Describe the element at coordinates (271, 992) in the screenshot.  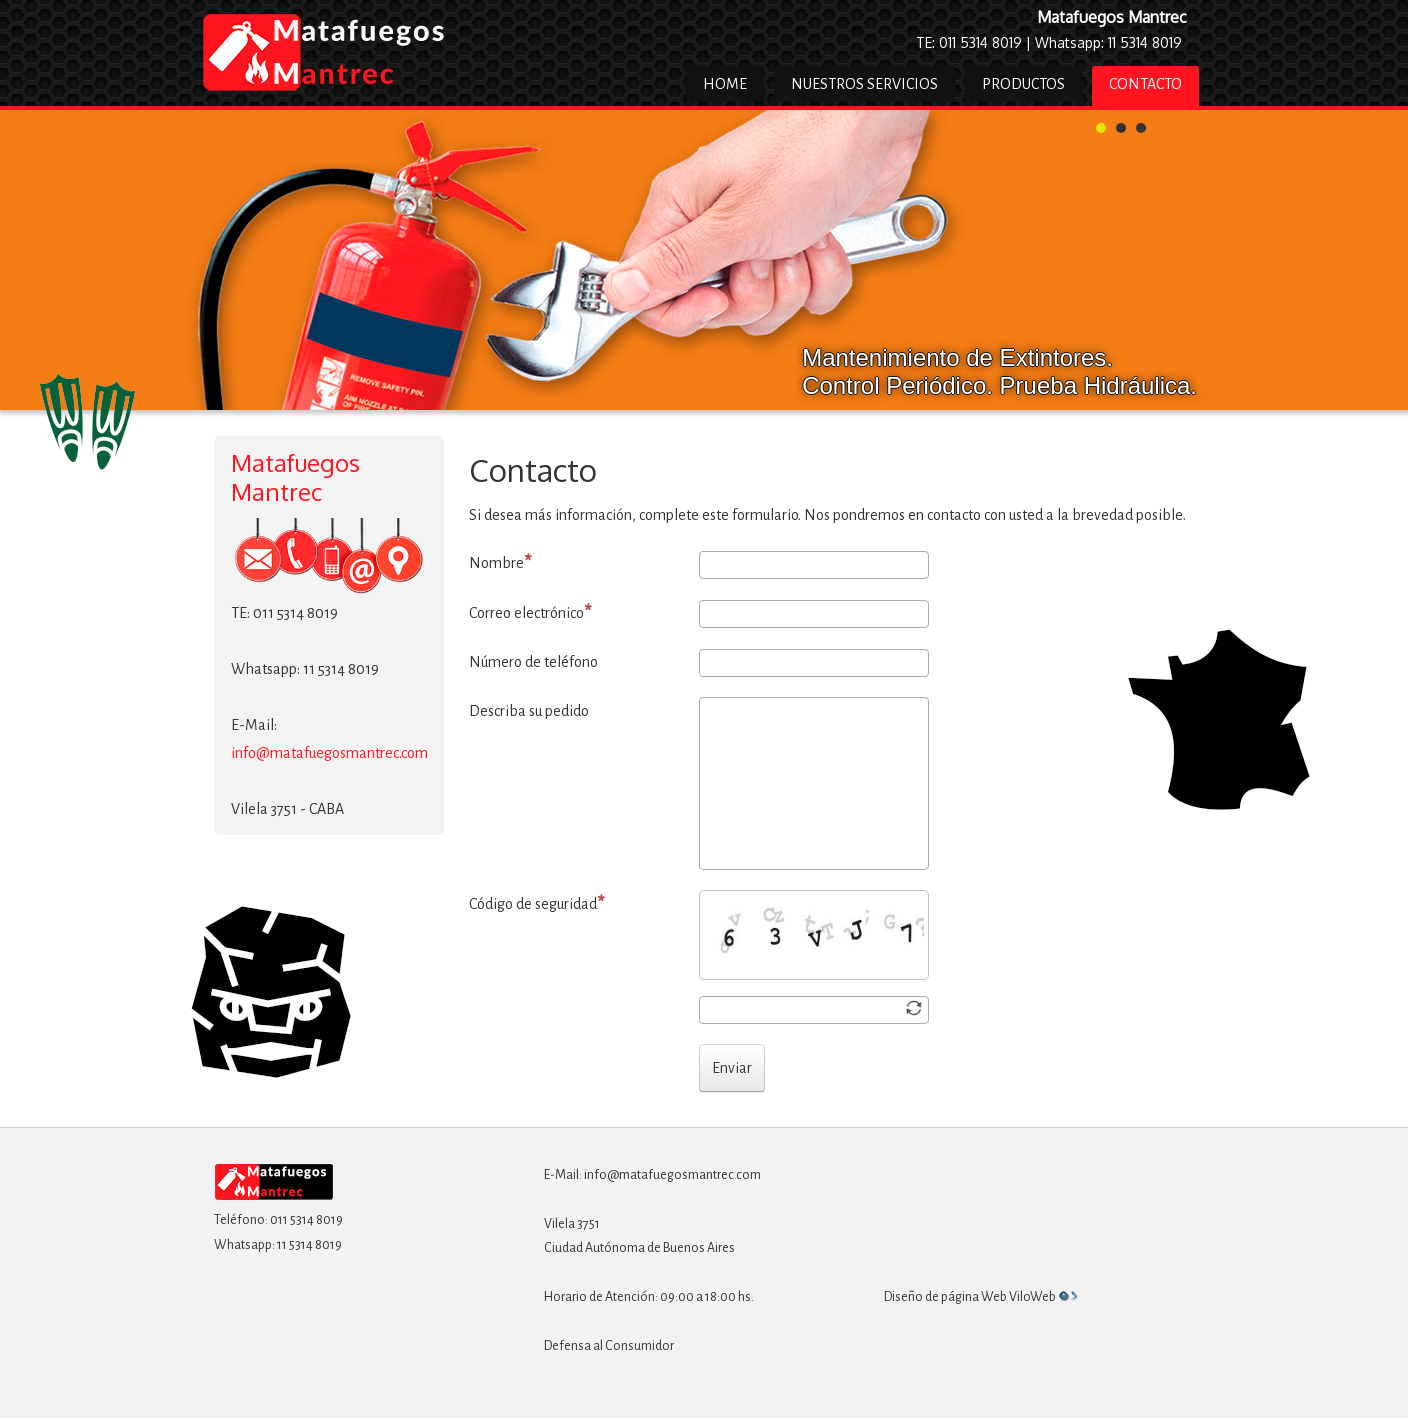
I see `select golem character or unit` at that location.